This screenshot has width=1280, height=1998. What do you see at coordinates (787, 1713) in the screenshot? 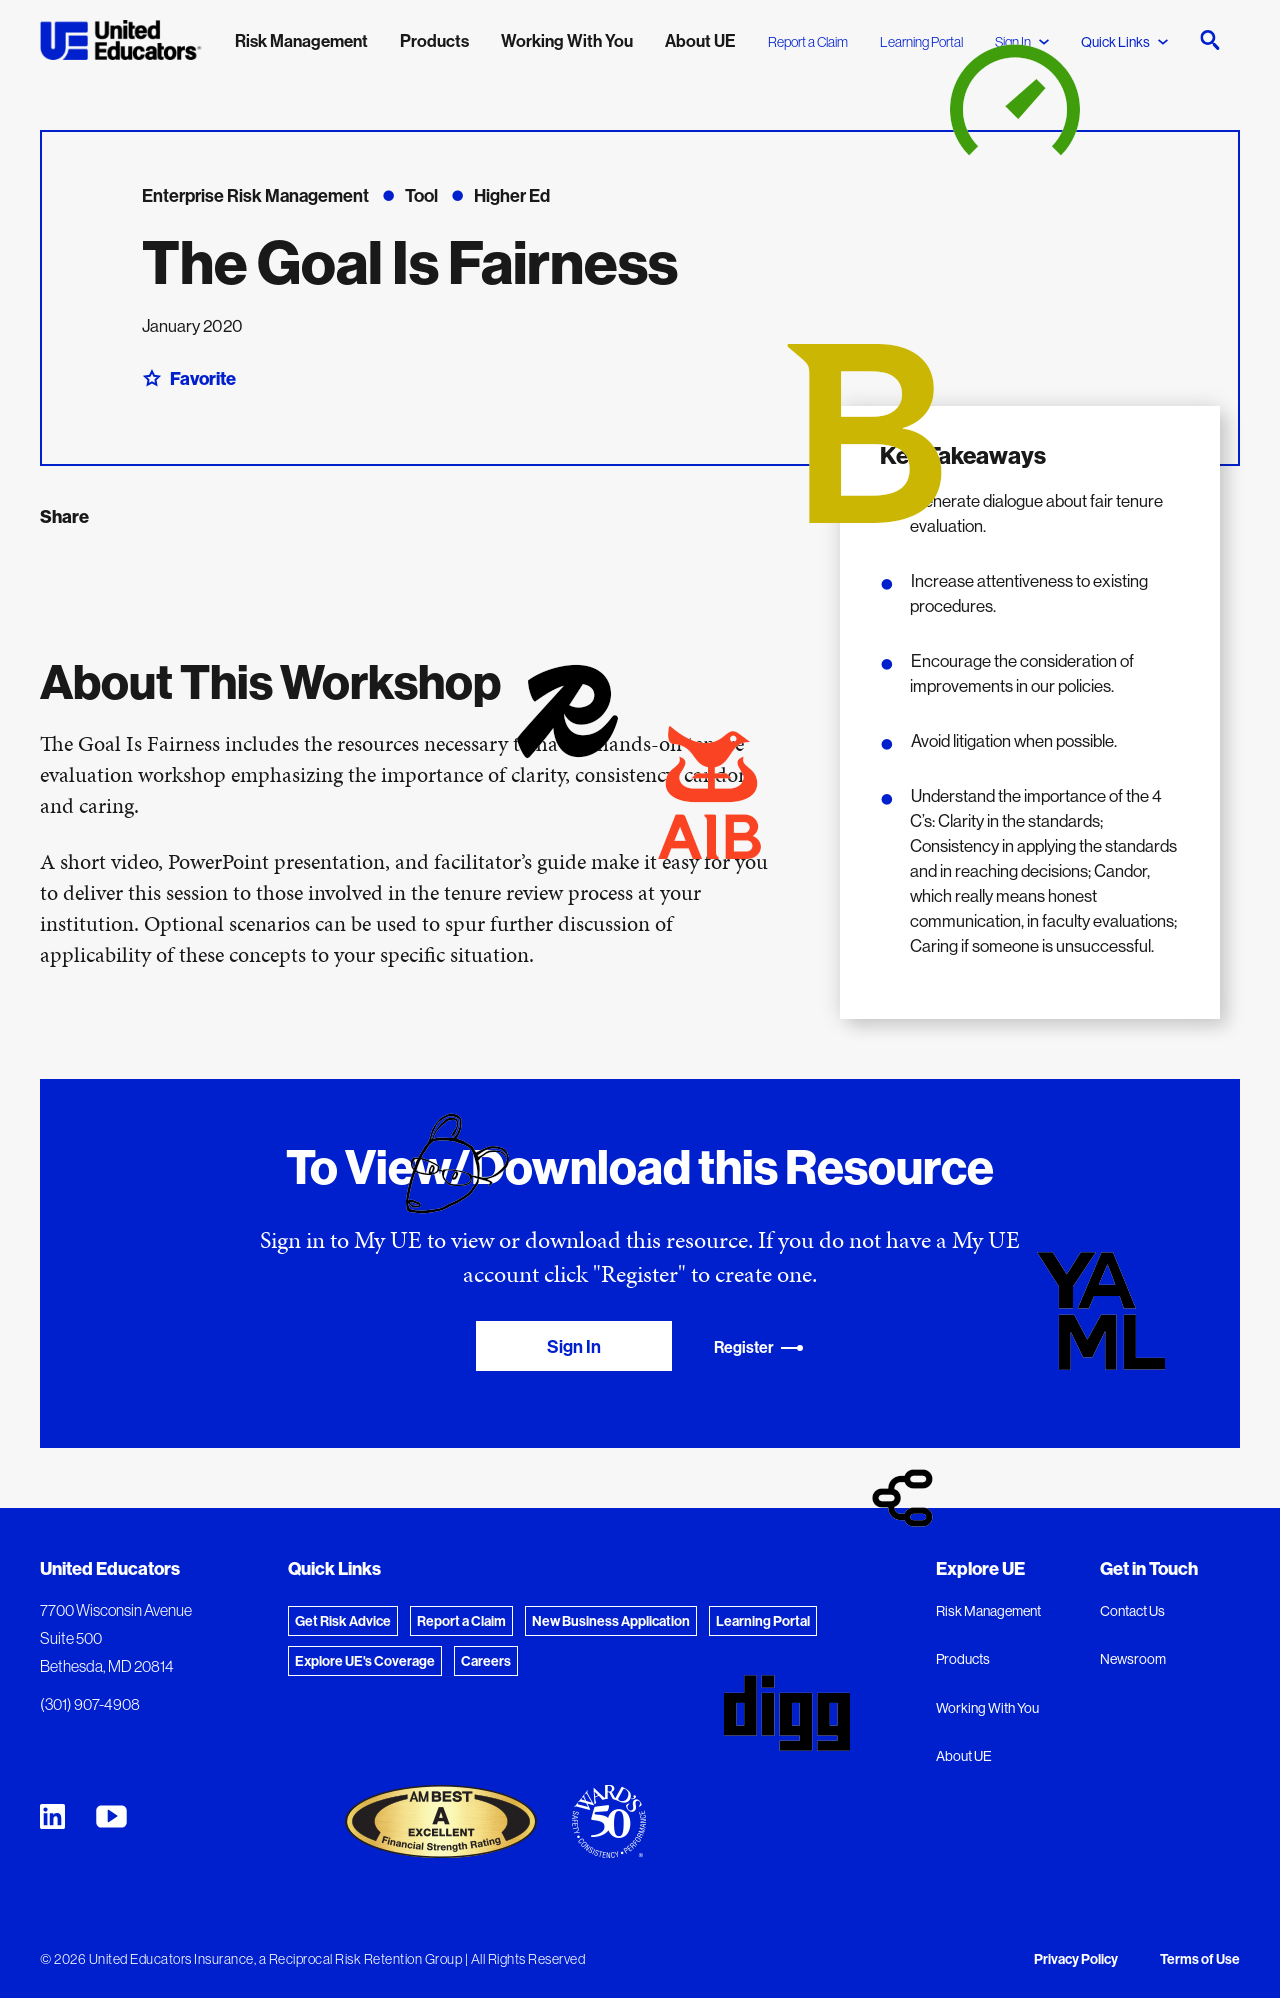
I see `digg social news website logo` at bounding box center [787, 1713].